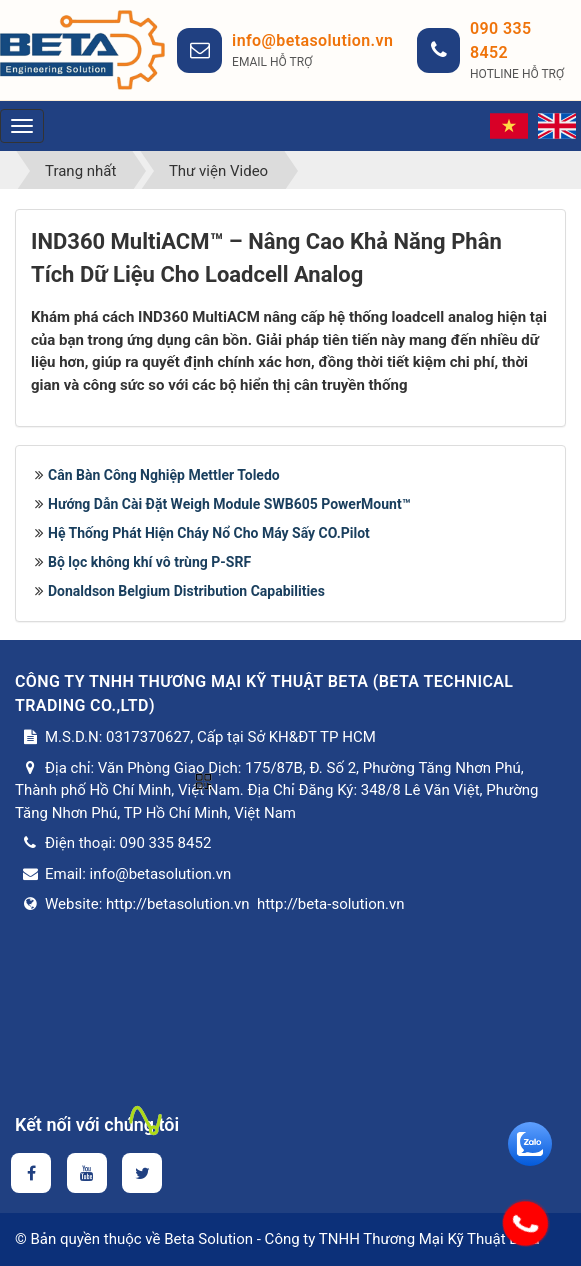 The height and width of the screenshot is (1266, 581). Describe the element at coordinates (203, 781) in the screenshot. I see `scan or generate a qr code` at that location.